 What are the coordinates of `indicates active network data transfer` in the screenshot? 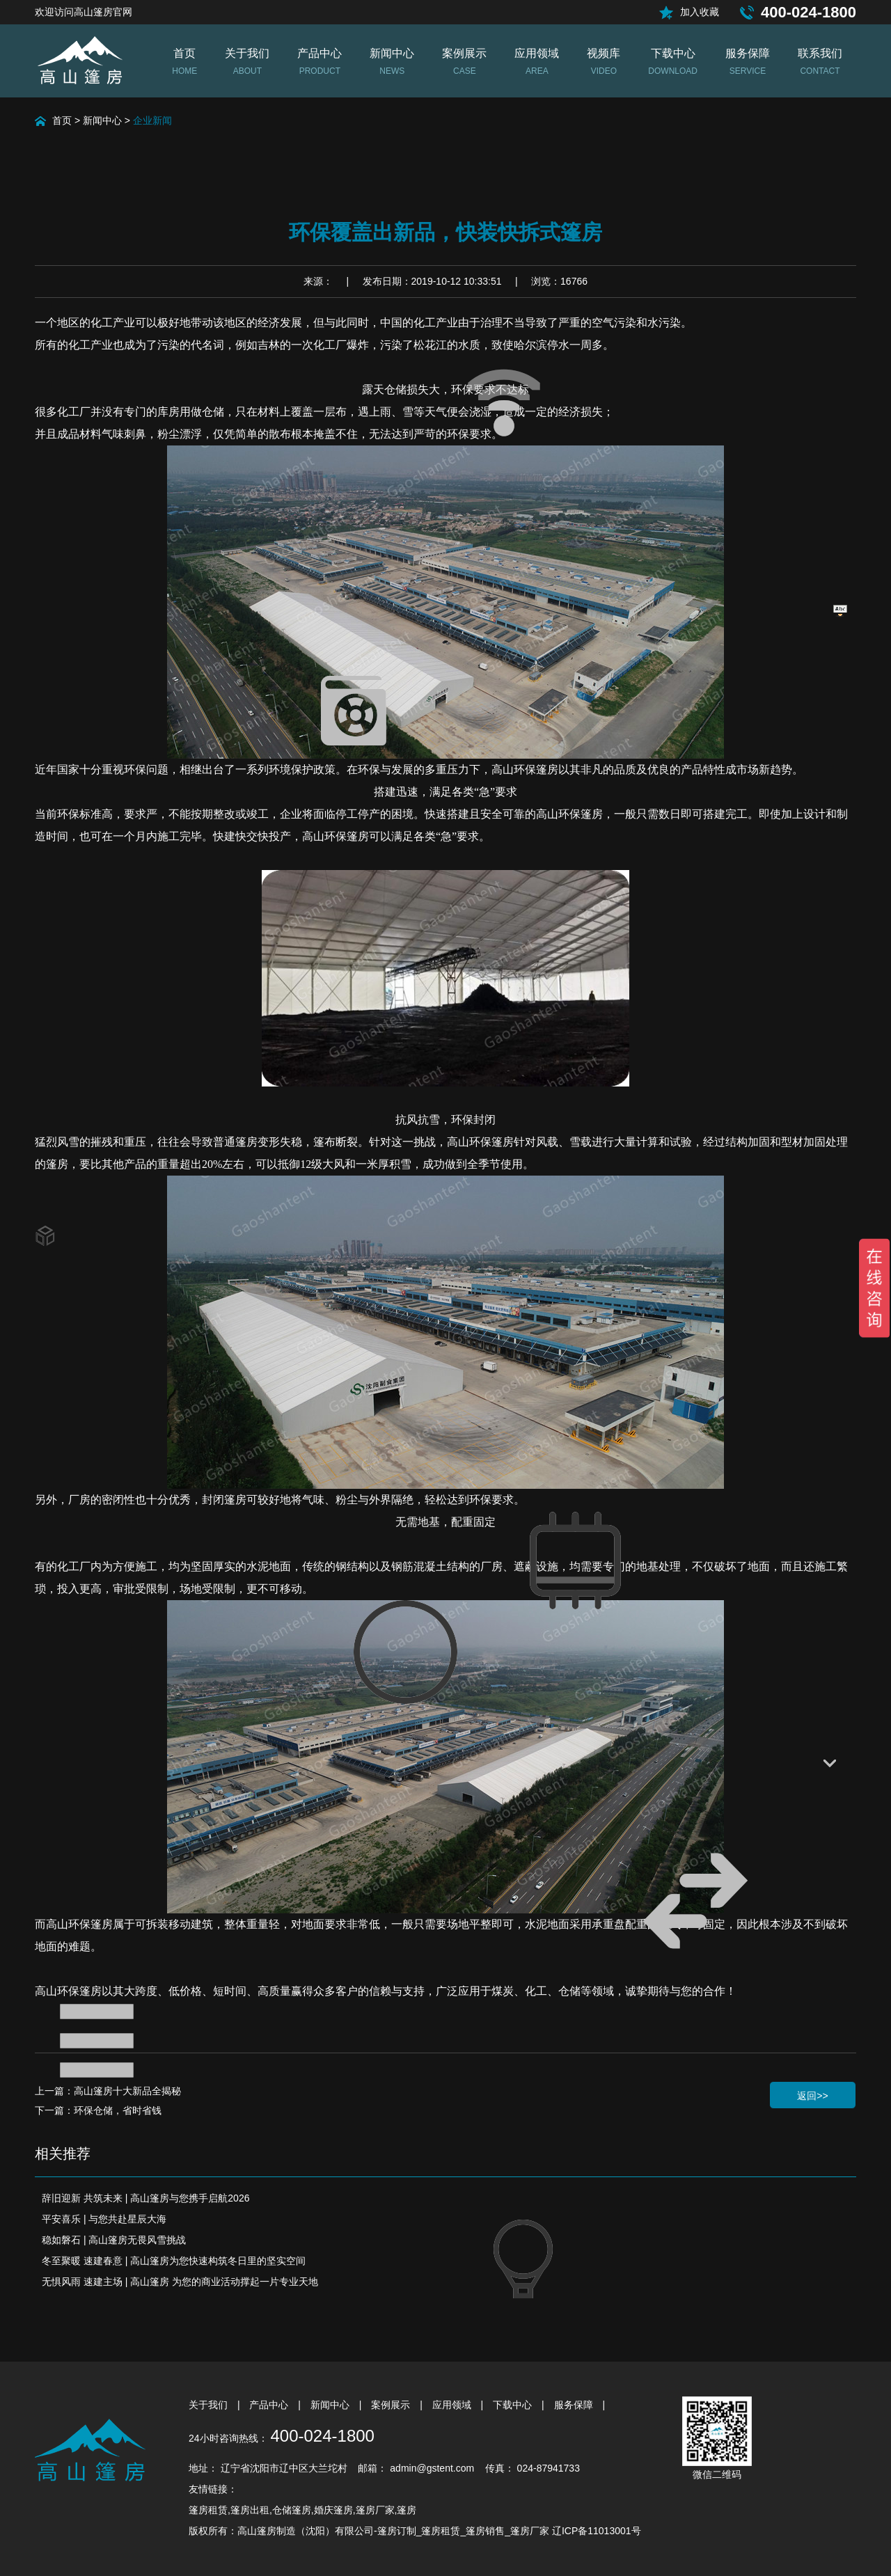 It's located at (693, 1901).